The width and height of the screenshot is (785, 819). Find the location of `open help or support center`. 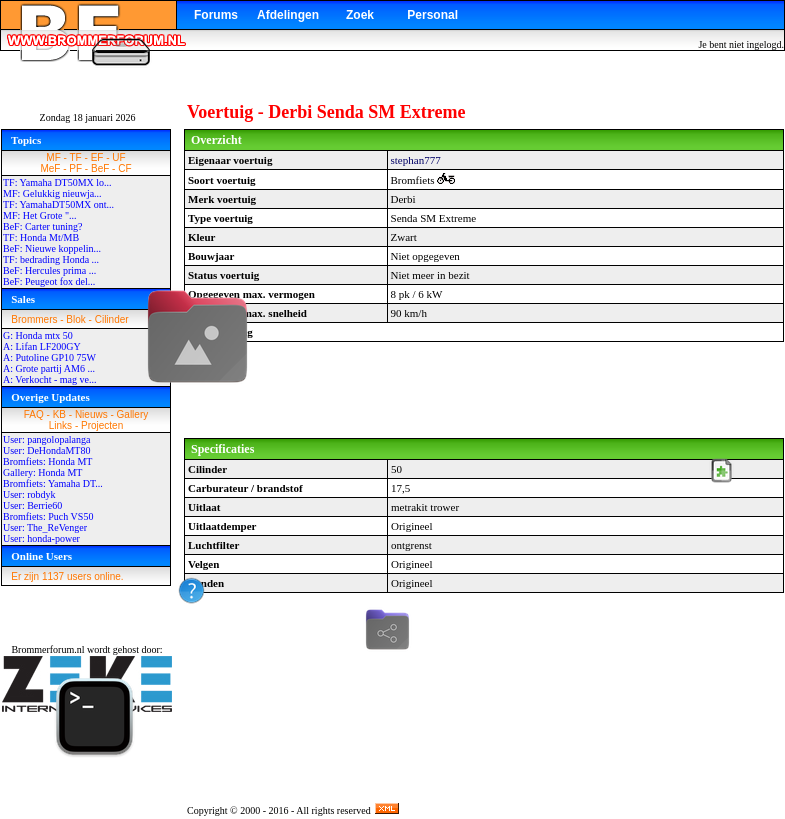

open help or support center is located at coordinates (191, 590).